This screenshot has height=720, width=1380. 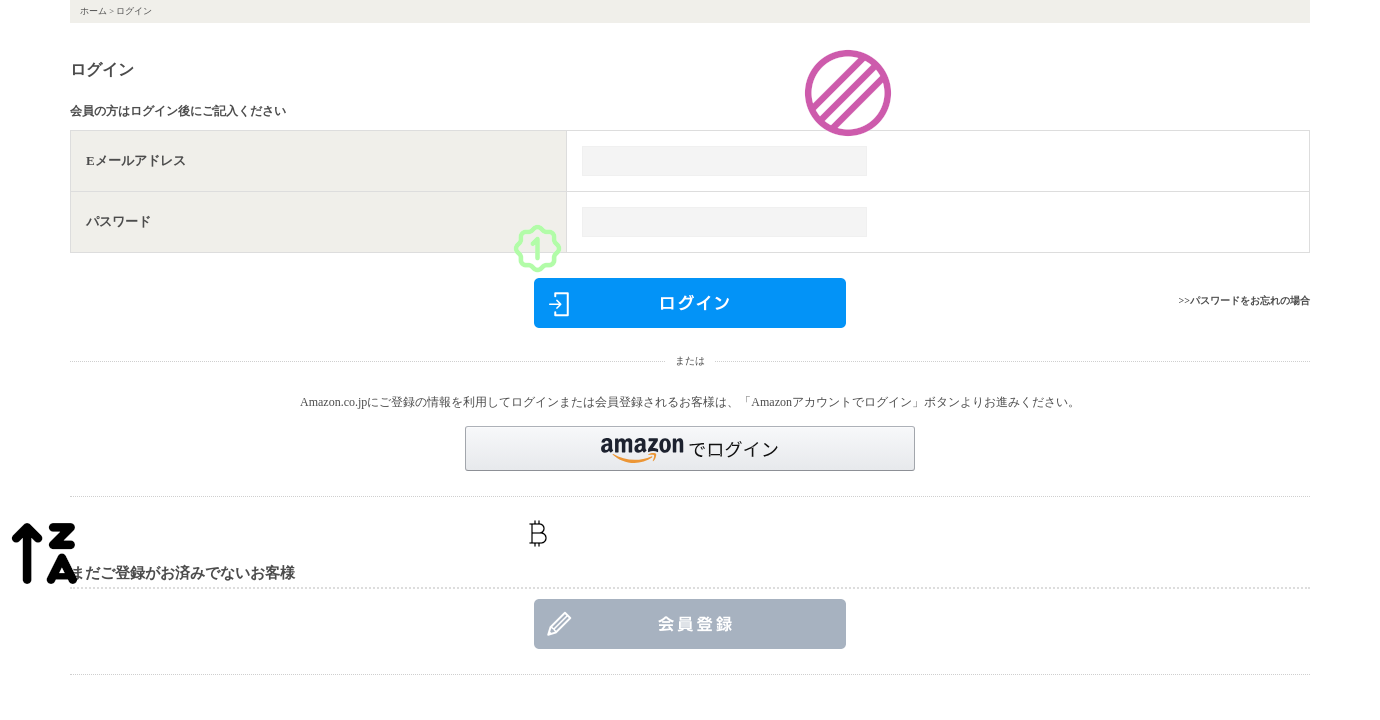 What do you see at coordinates (537, 534) in the screenshot?
I see `view bitcoin balance or wallet` at bounding box center [537, 534].